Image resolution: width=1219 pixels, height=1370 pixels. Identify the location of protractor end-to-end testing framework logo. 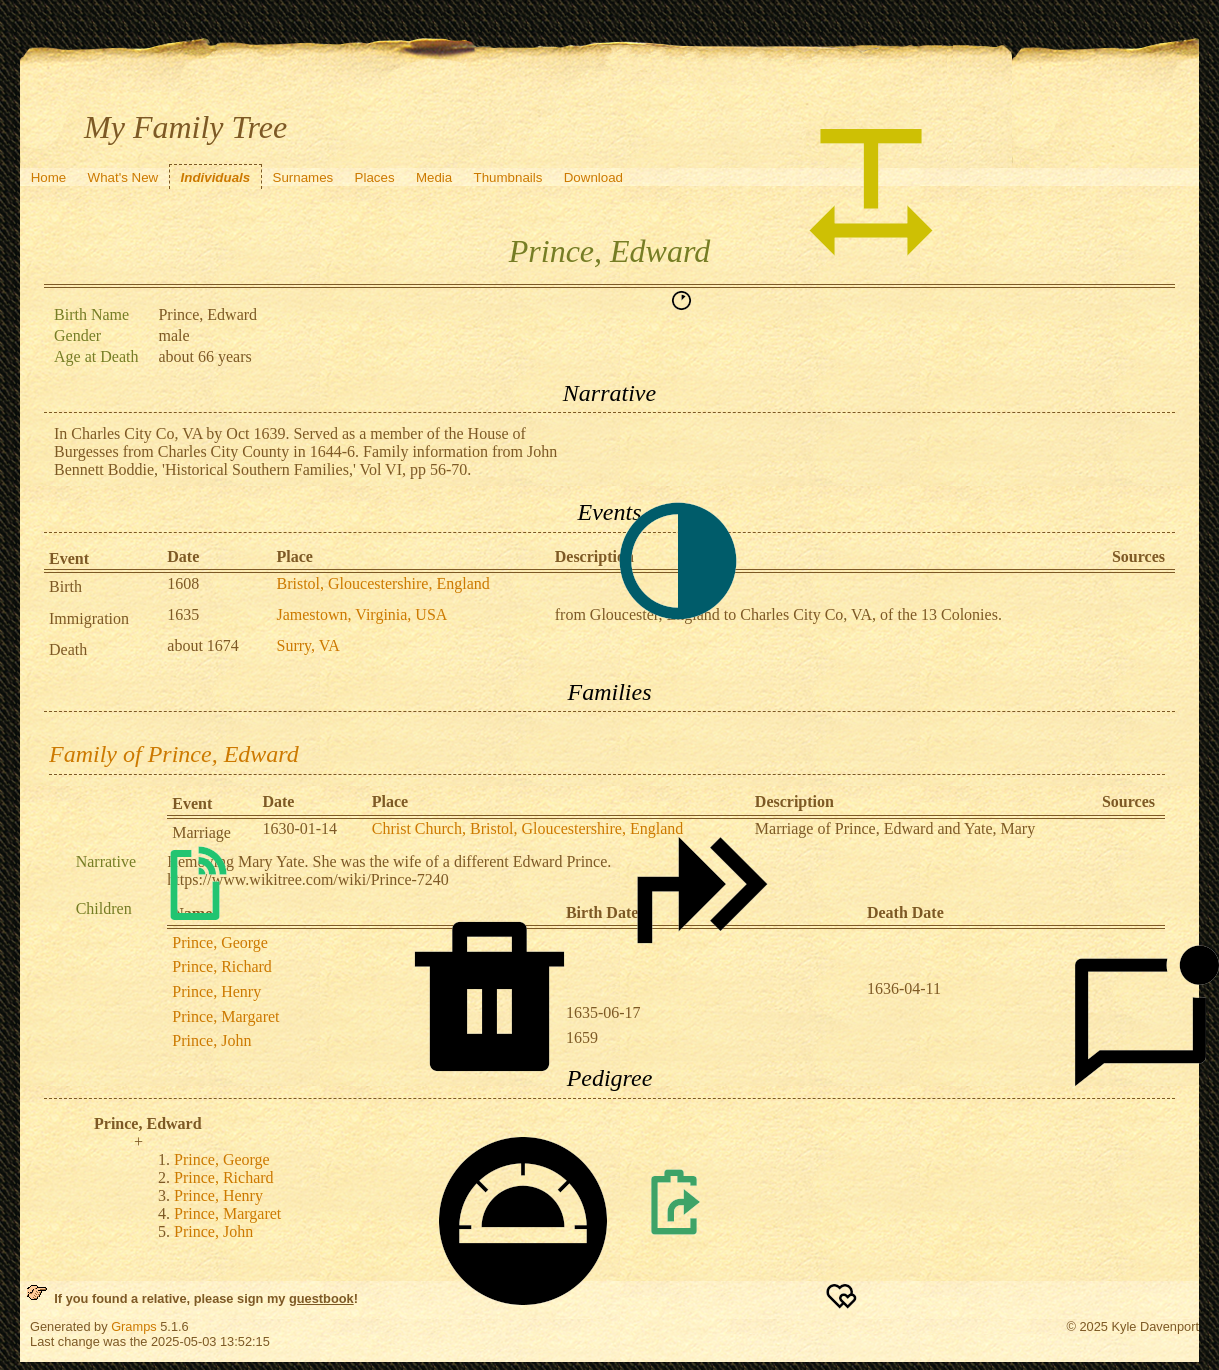
(523, 1221).